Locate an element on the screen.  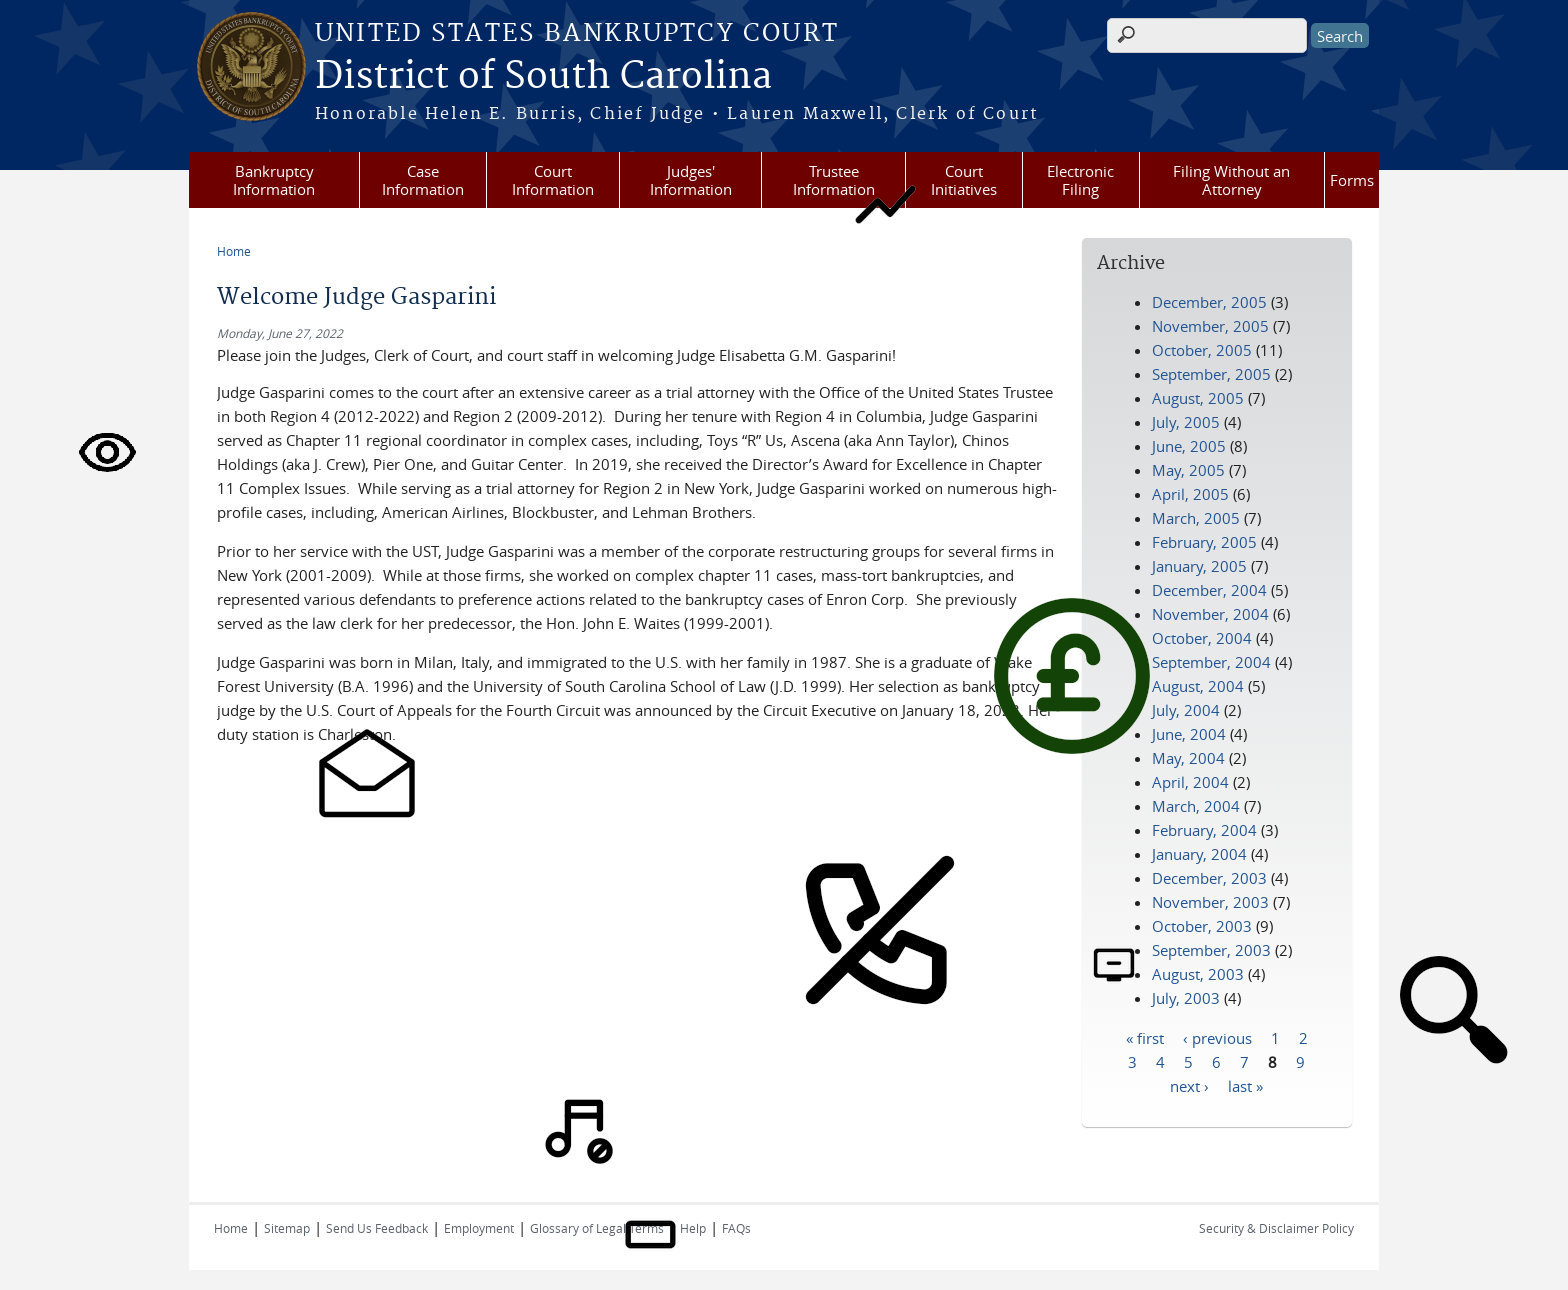
cancel or stop music playback is located at coordinates (577, 1128).